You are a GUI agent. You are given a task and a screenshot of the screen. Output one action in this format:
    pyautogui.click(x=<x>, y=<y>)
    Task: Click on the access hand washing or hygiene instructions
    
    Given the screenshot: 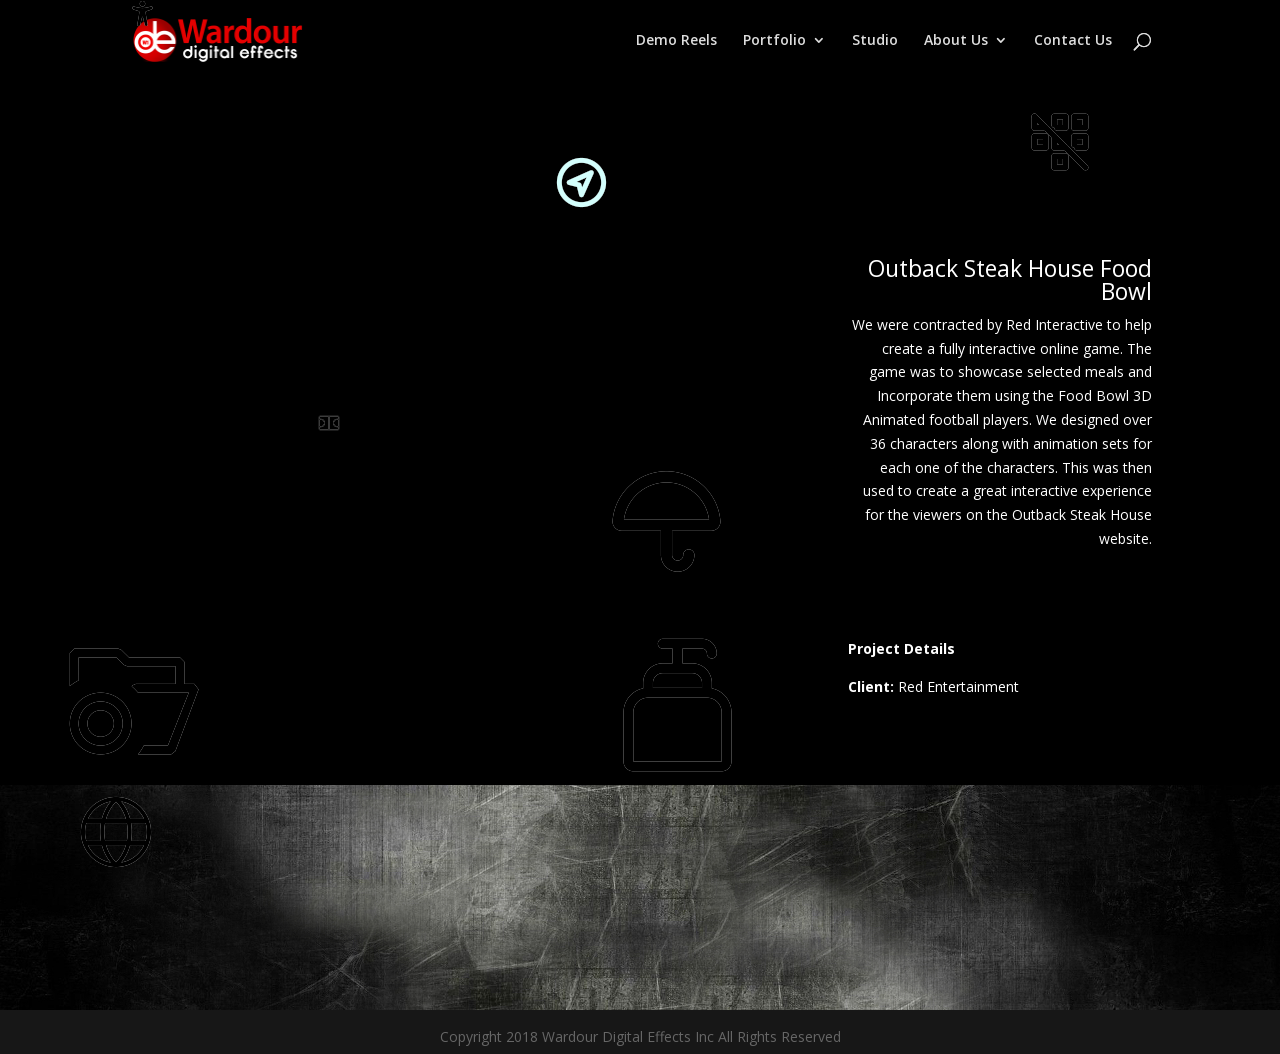 What is the action you would take?
    pyautogui.click(x=677, y=707)
    